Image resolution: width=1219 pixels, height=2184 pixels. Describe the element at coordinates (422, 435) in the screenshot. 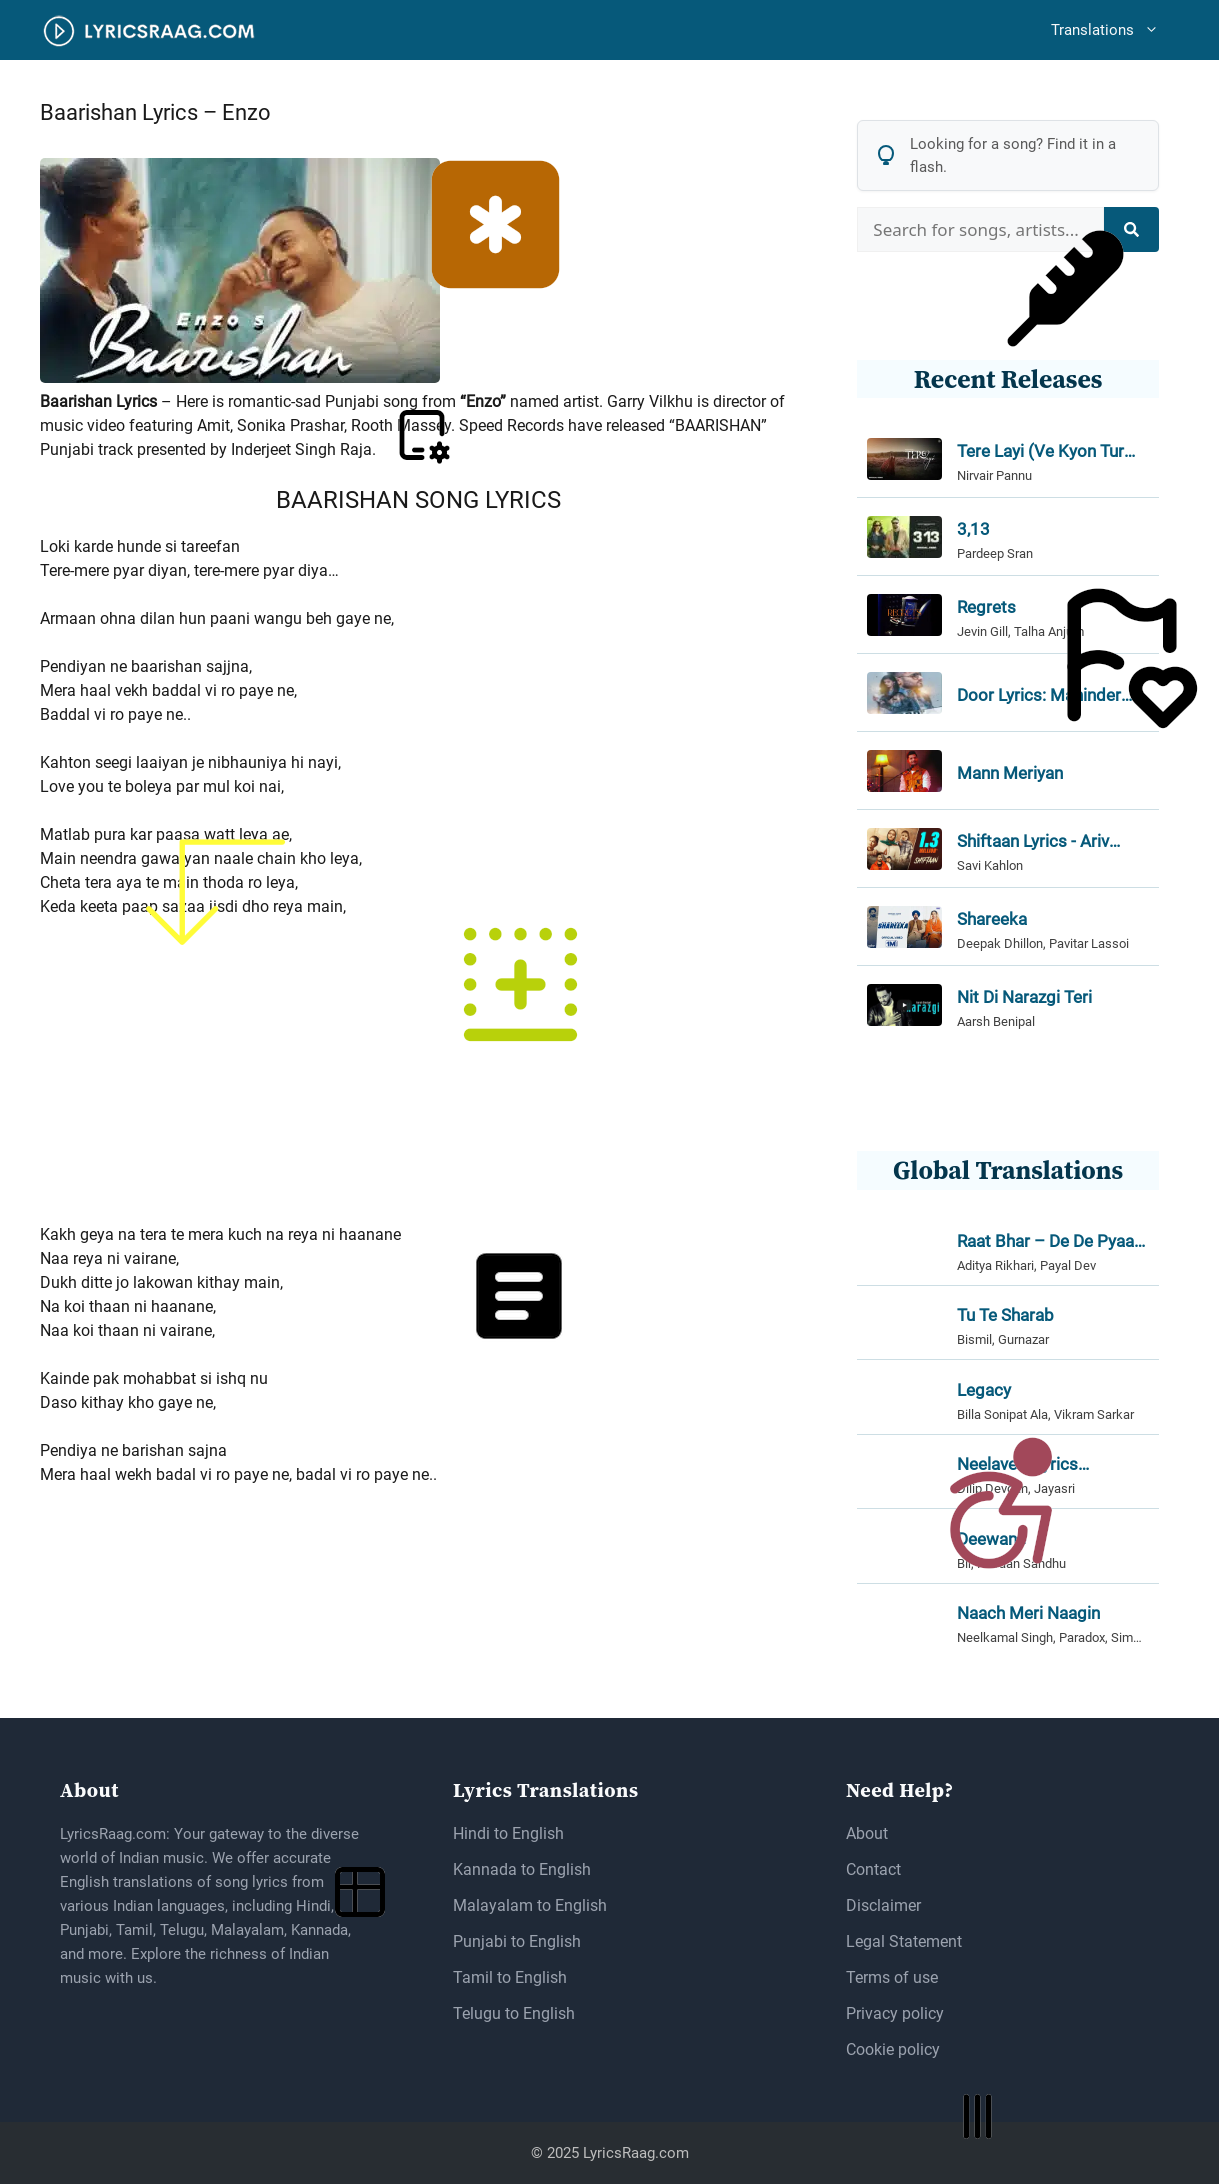

I see `access tablet device settings` at that location.